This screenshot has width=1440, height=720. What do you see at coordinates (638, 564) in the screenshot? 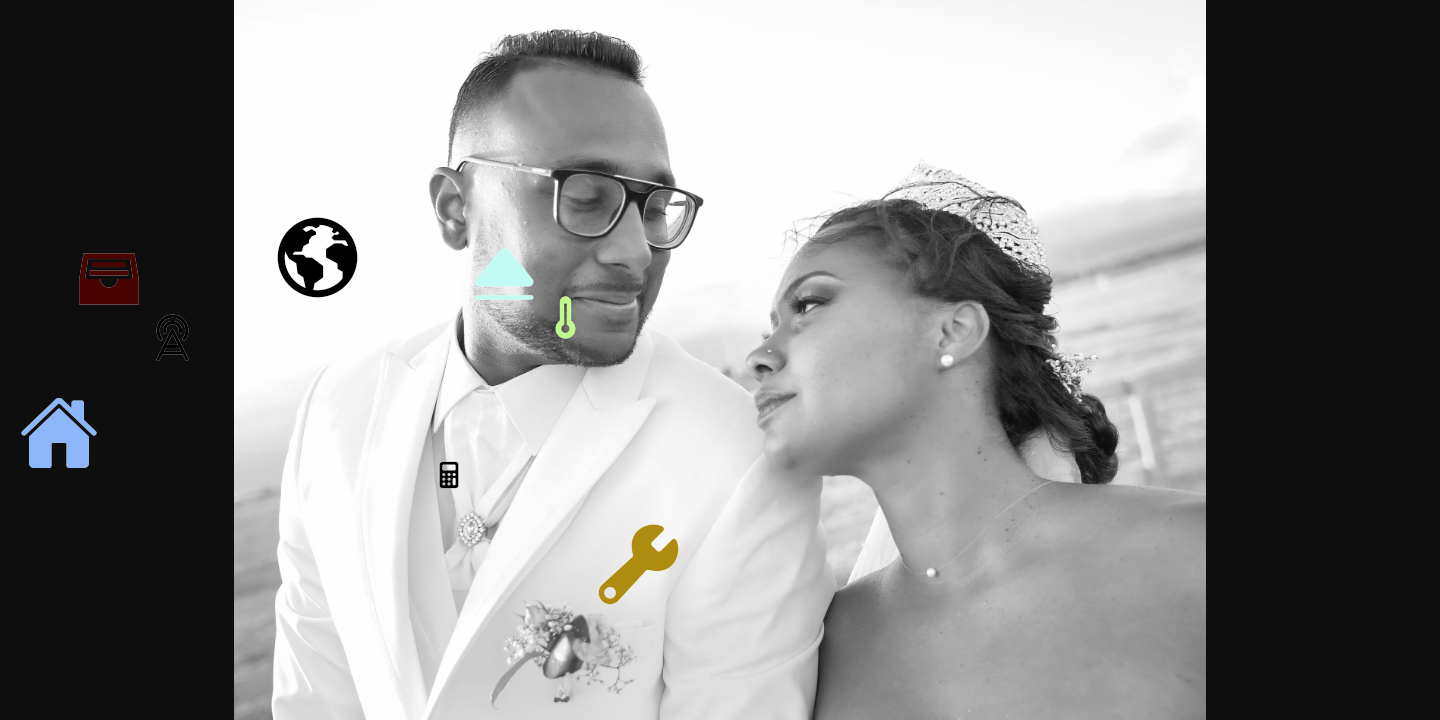
I see `access settings or configuration options` at bounding box center [638, 564].